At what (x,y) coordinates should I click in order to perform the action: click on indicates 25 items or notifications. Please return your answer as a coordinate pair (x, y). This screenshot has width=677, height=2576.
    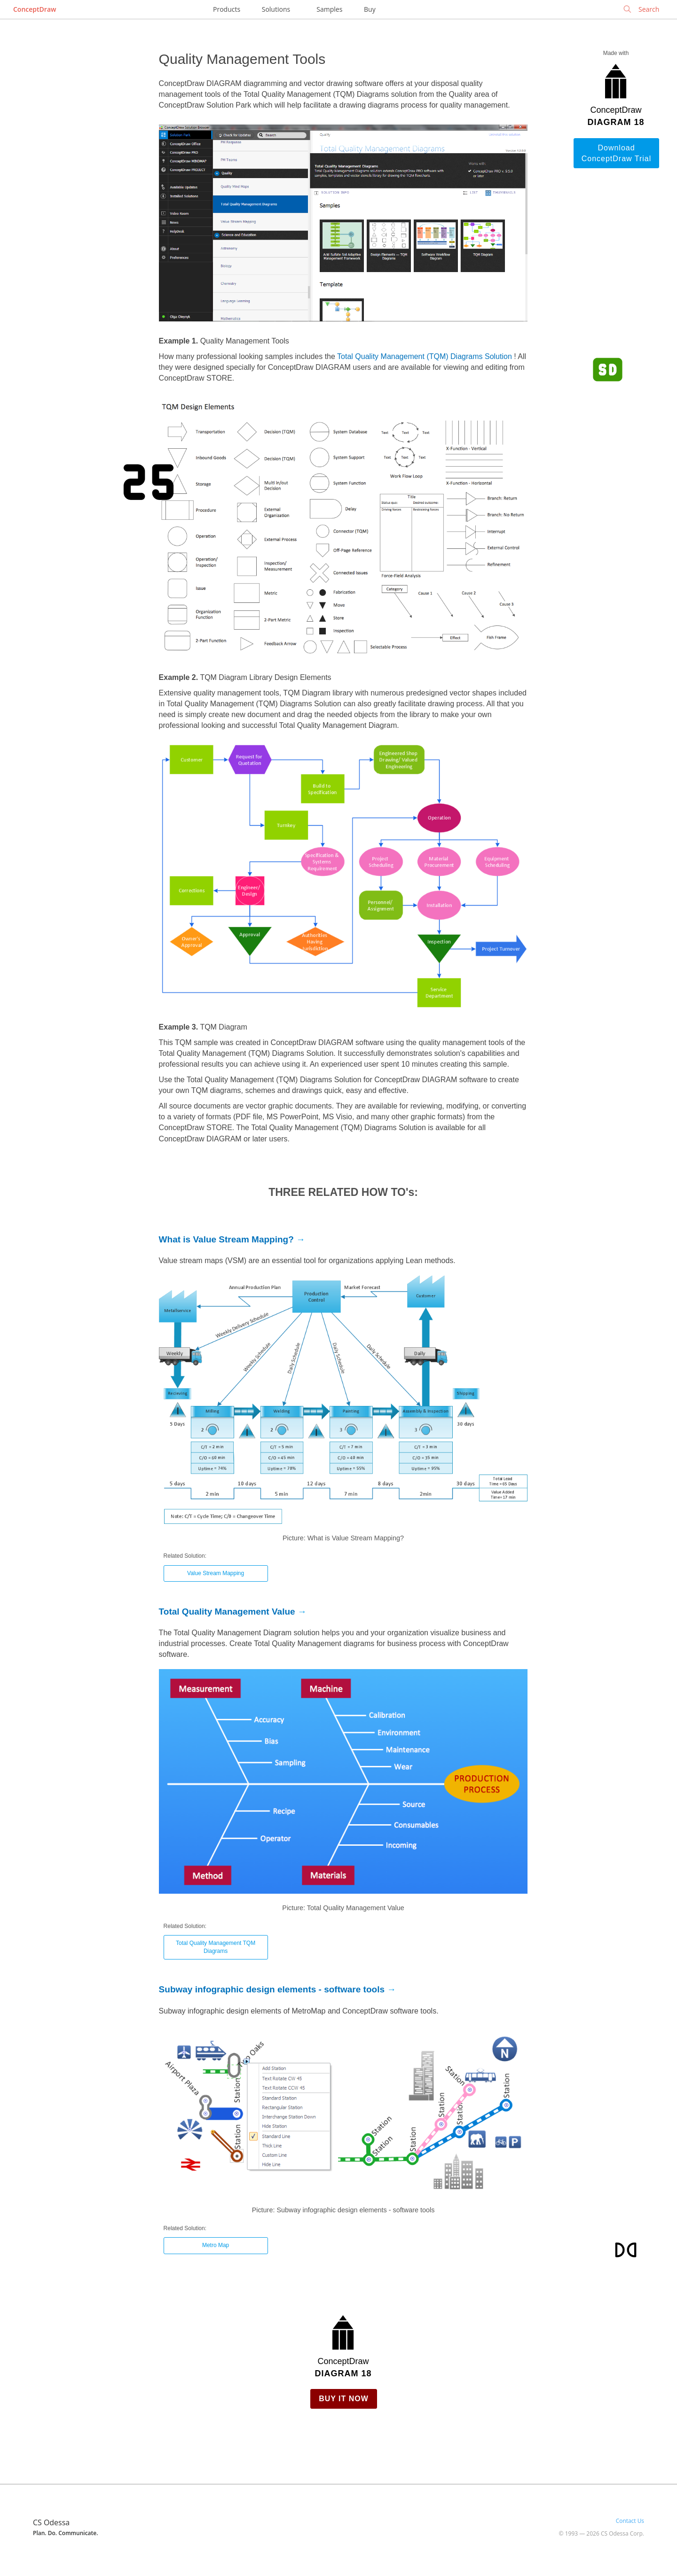
    Looking at the image, I should click on (149, 482).